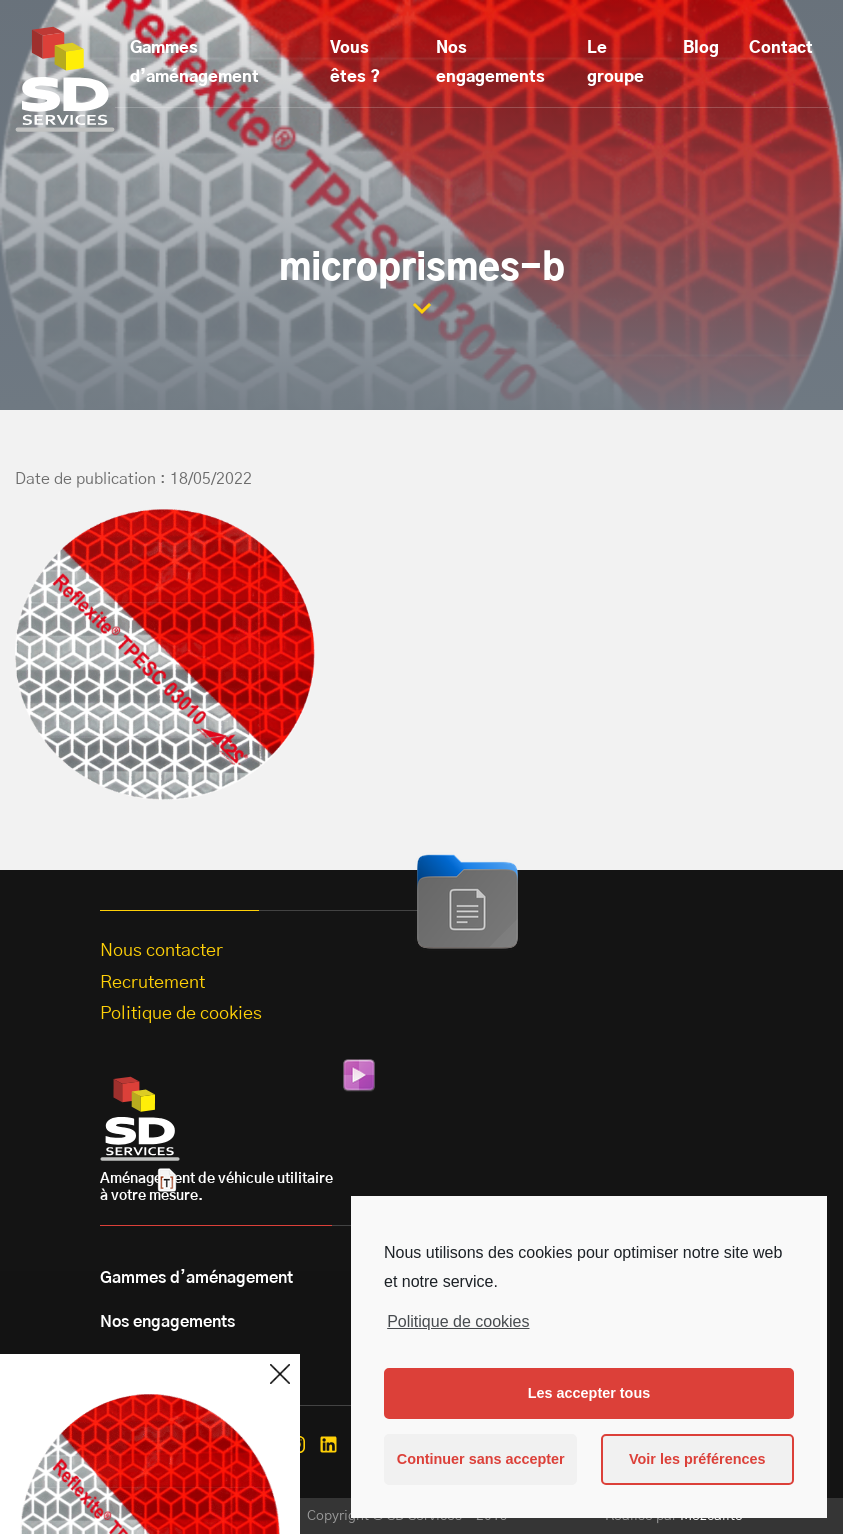  What do you see at coordinates (167, 1180) in the screenshot?
I see `a toml configuration file` at bounding box center [167, 1180].